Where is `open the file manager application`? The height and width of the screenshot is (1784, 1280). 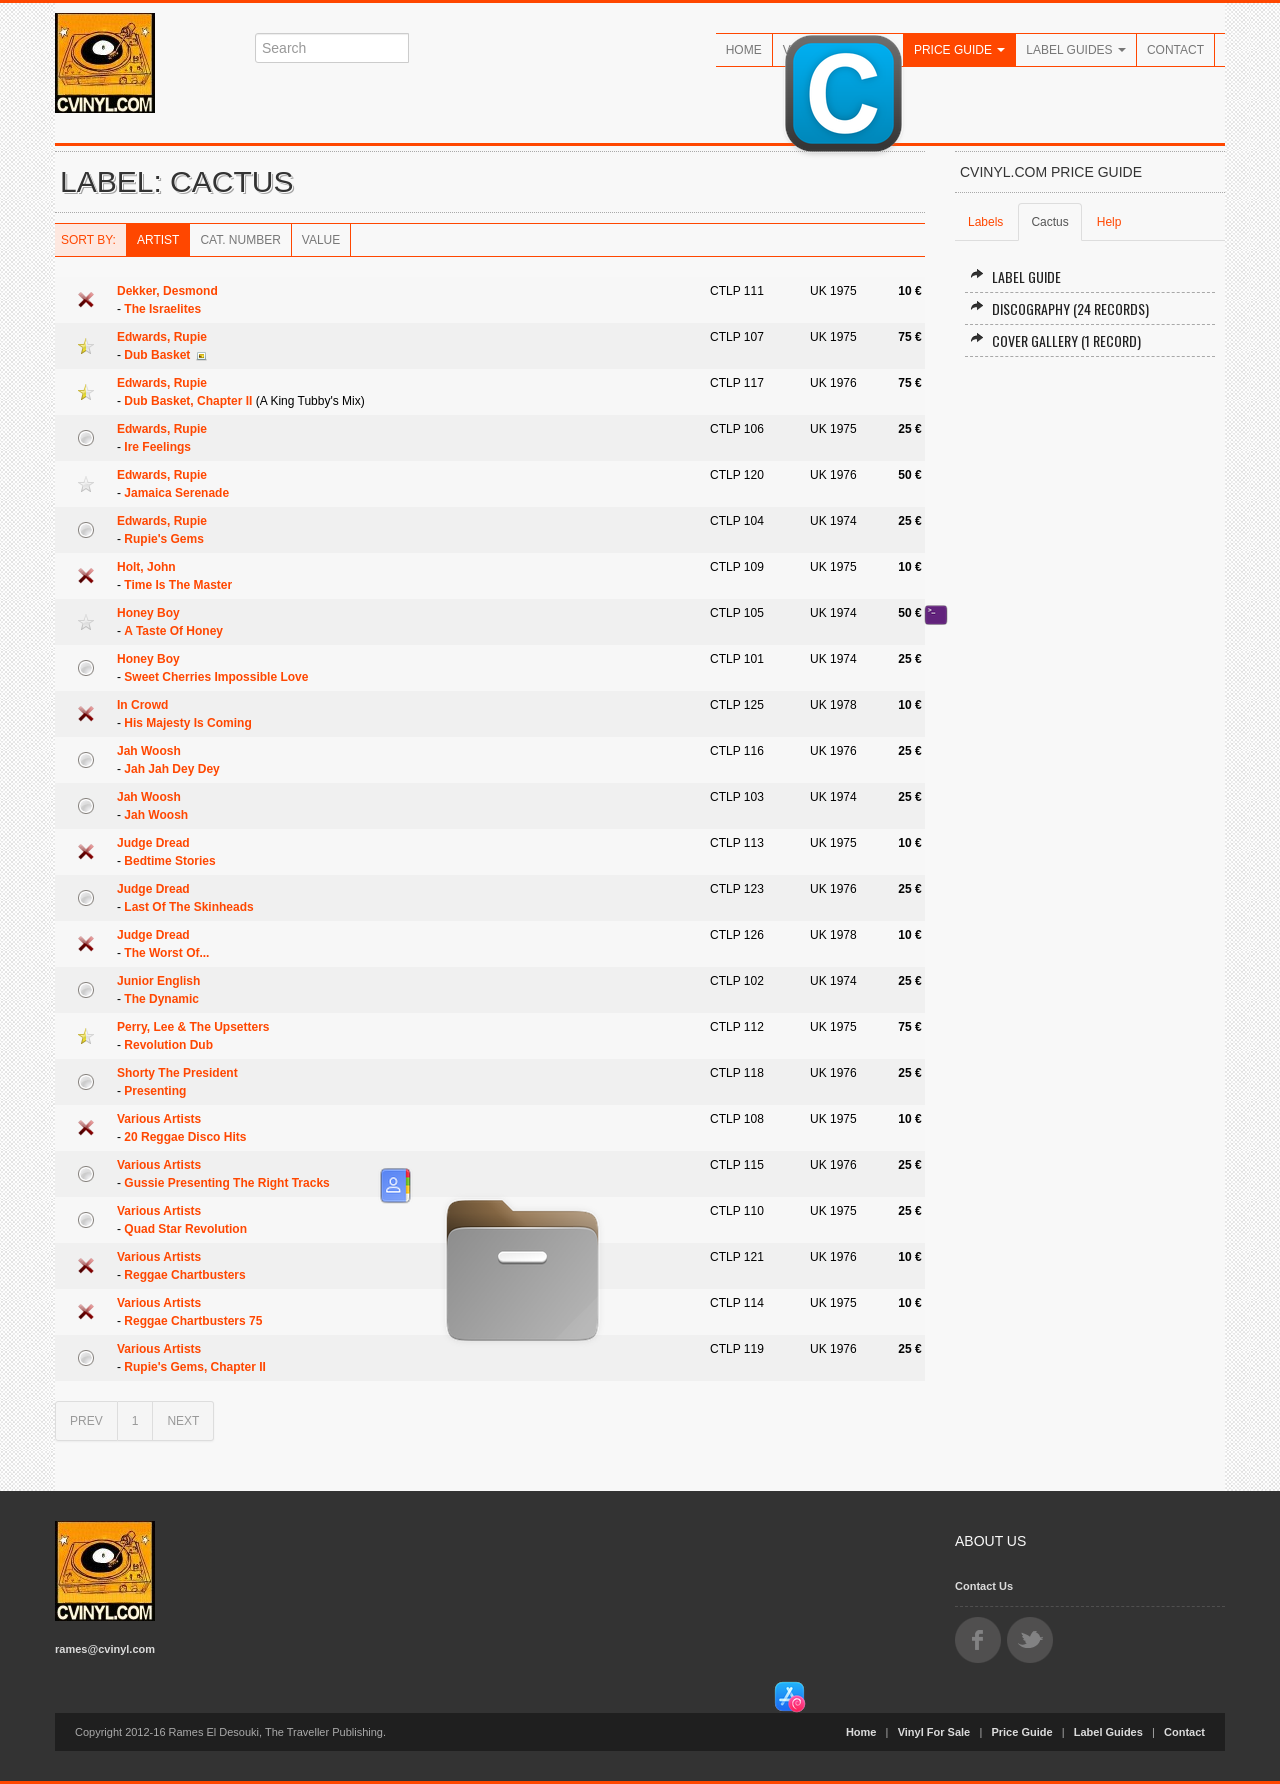 open the file manager application is located at coordinates (522, 1270).